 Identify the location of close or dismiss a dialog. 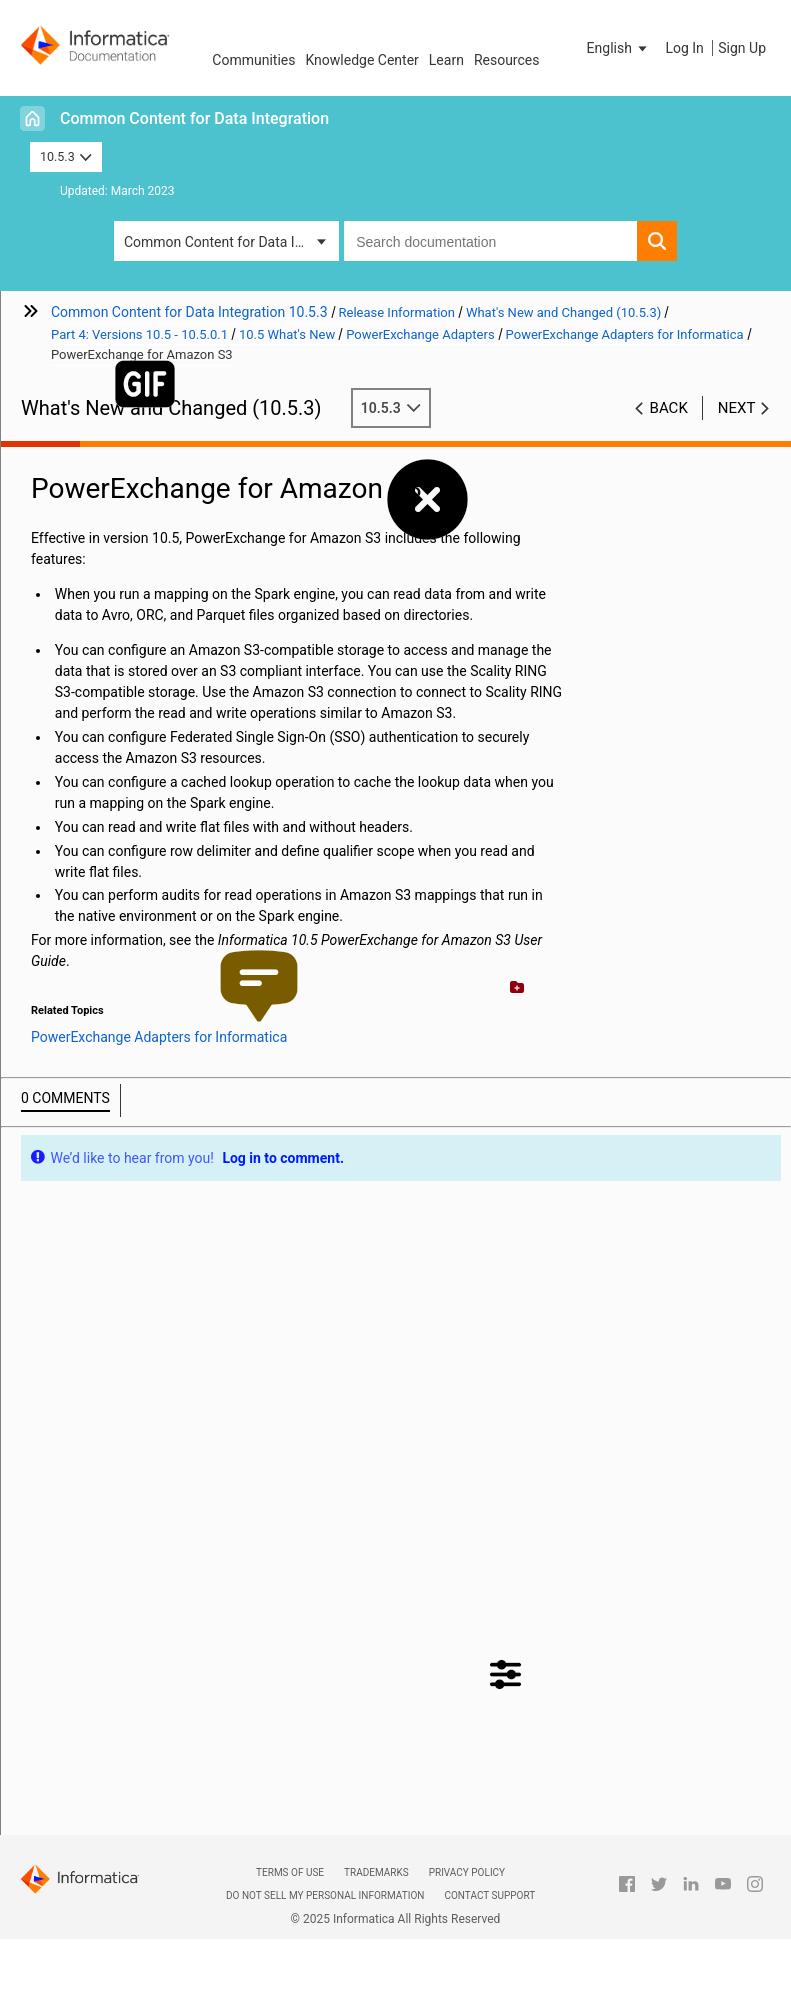
(427, 499).